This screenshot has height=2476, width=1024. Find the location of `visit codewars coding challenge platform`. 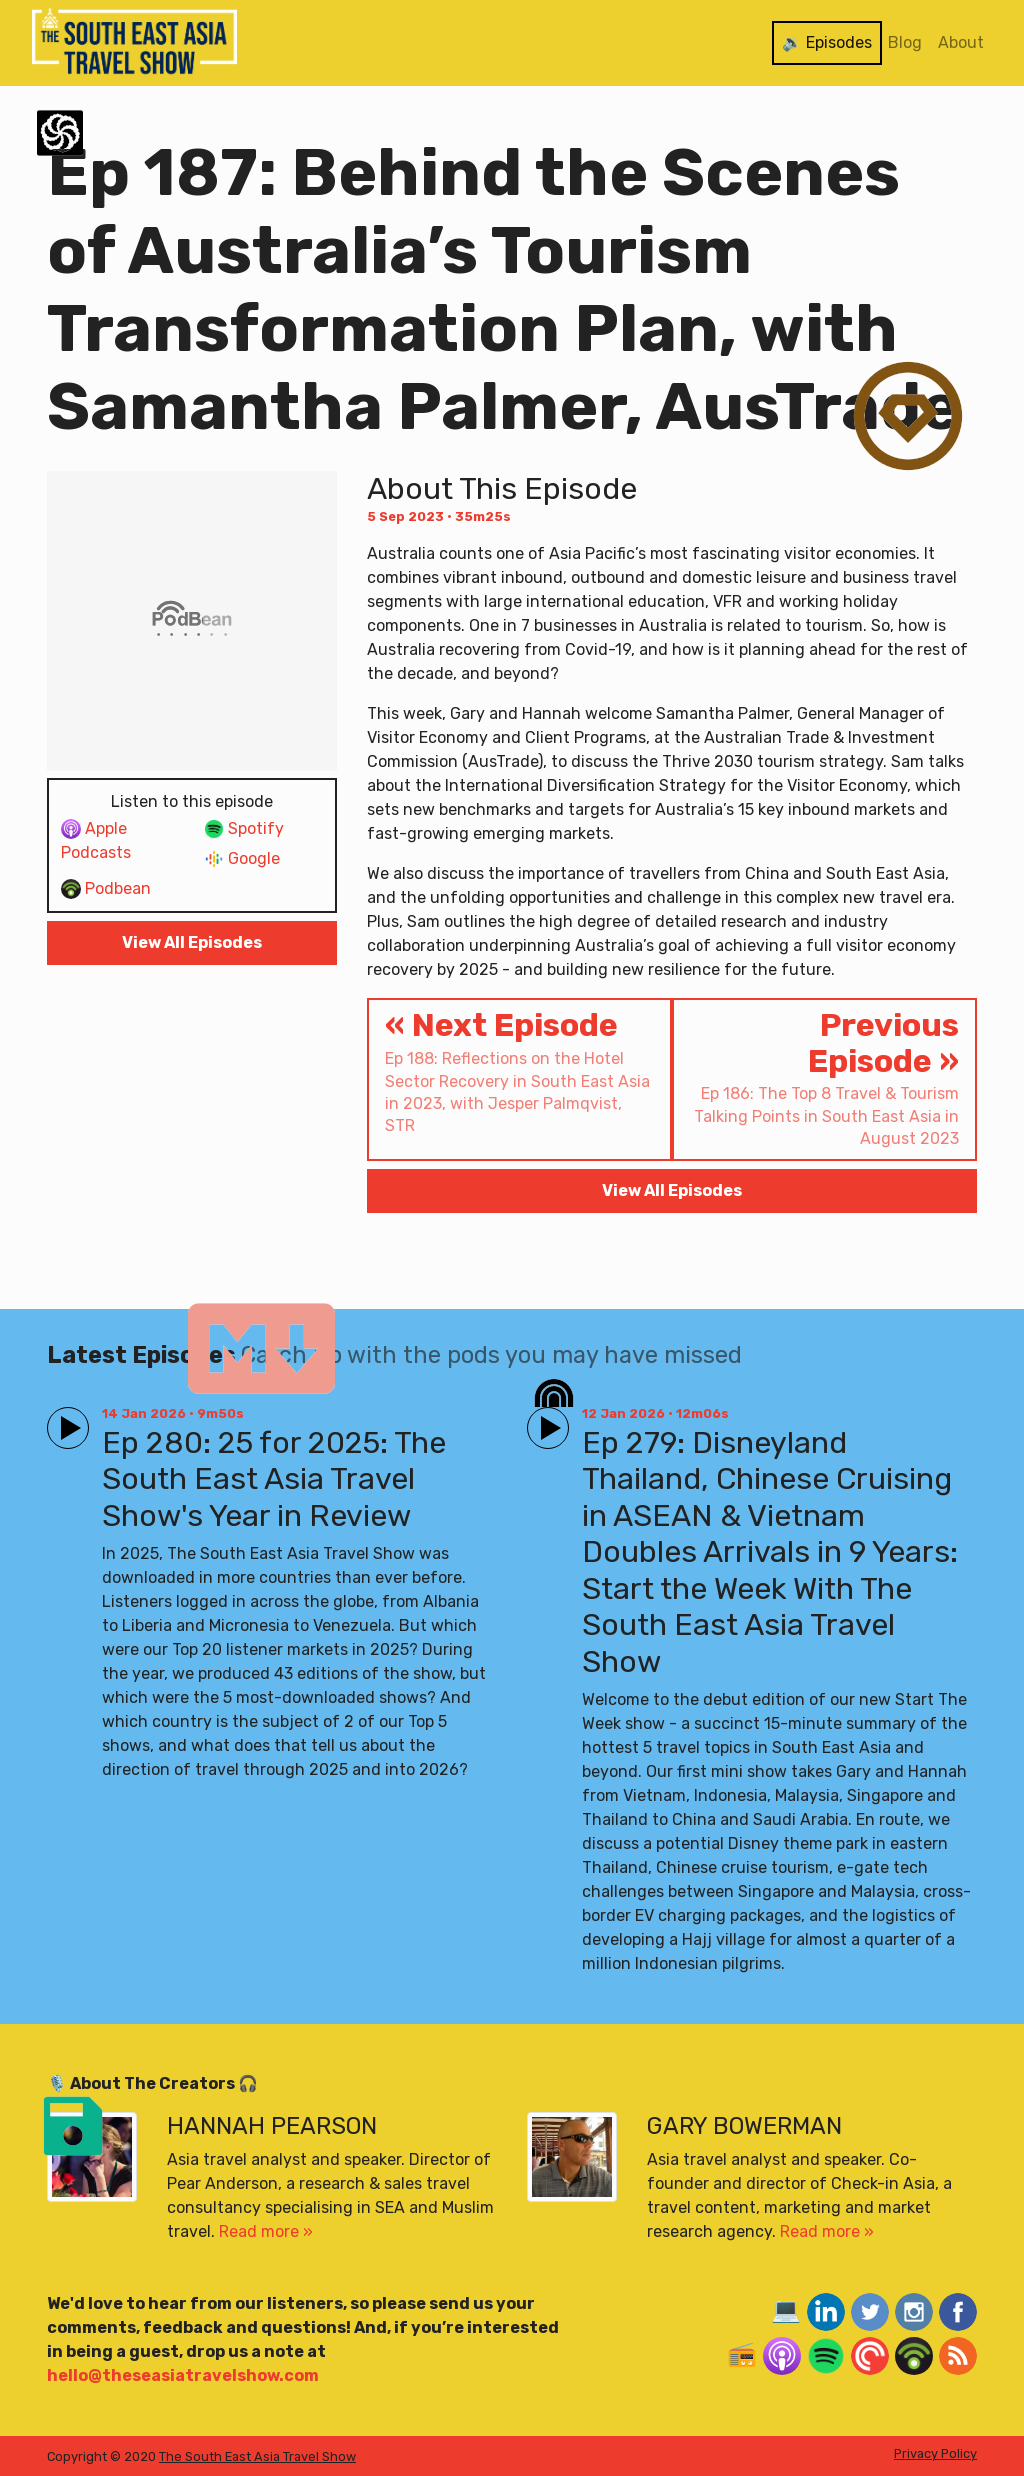

visit codewars coding challenge platform is located at coordinates (60, 133).